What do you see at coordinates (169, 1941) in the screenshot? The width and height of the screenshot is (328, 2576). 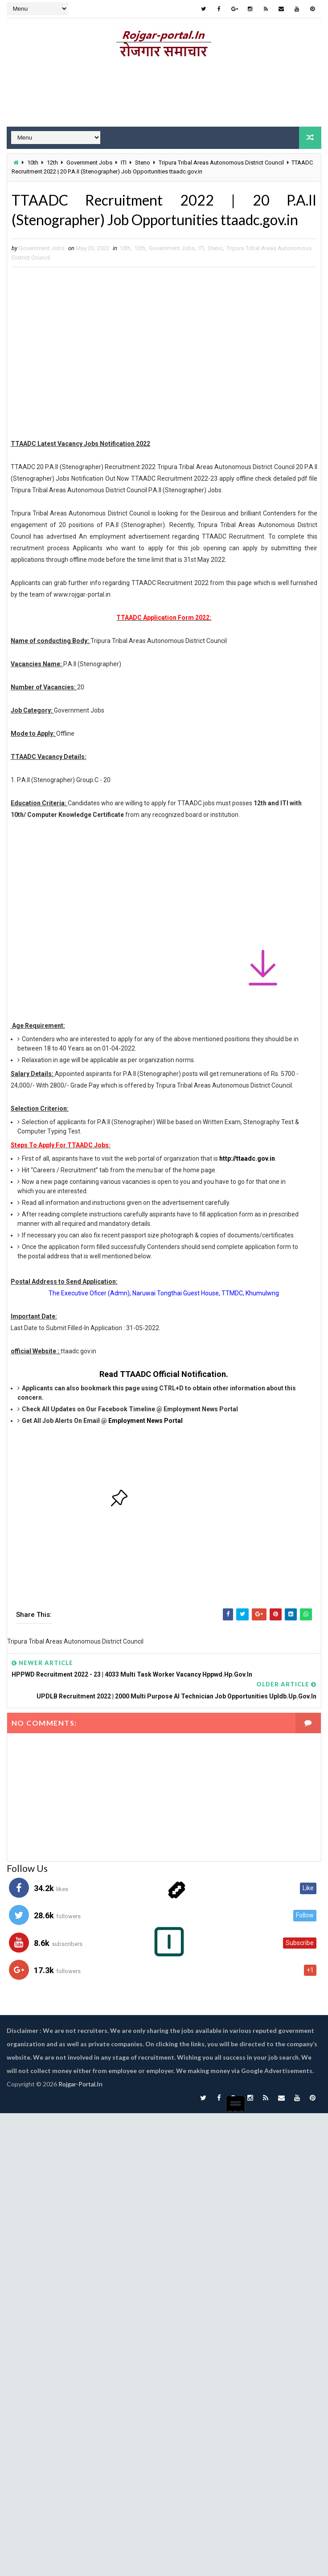 I see `access information or details` at bounding box center [169, 1941].